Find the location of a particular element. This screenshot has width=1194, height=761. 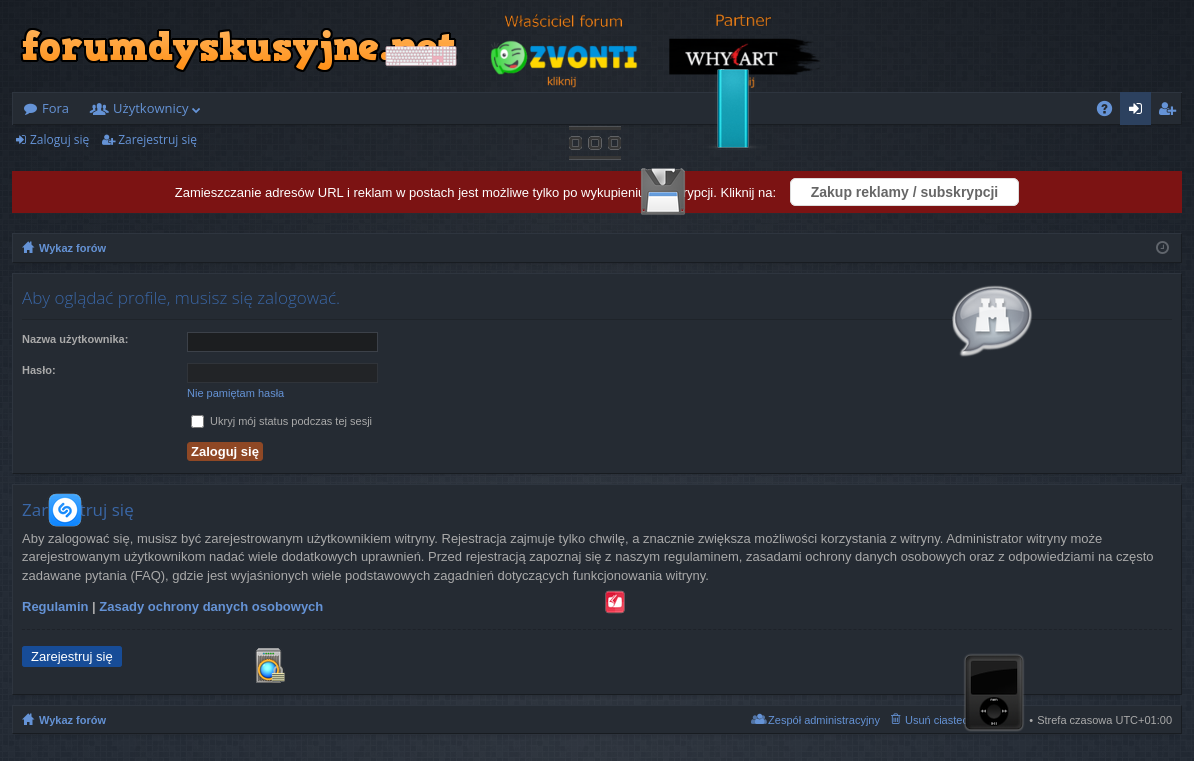

receive a message from a remote desktop administrator is located at coordinates (992, 327).